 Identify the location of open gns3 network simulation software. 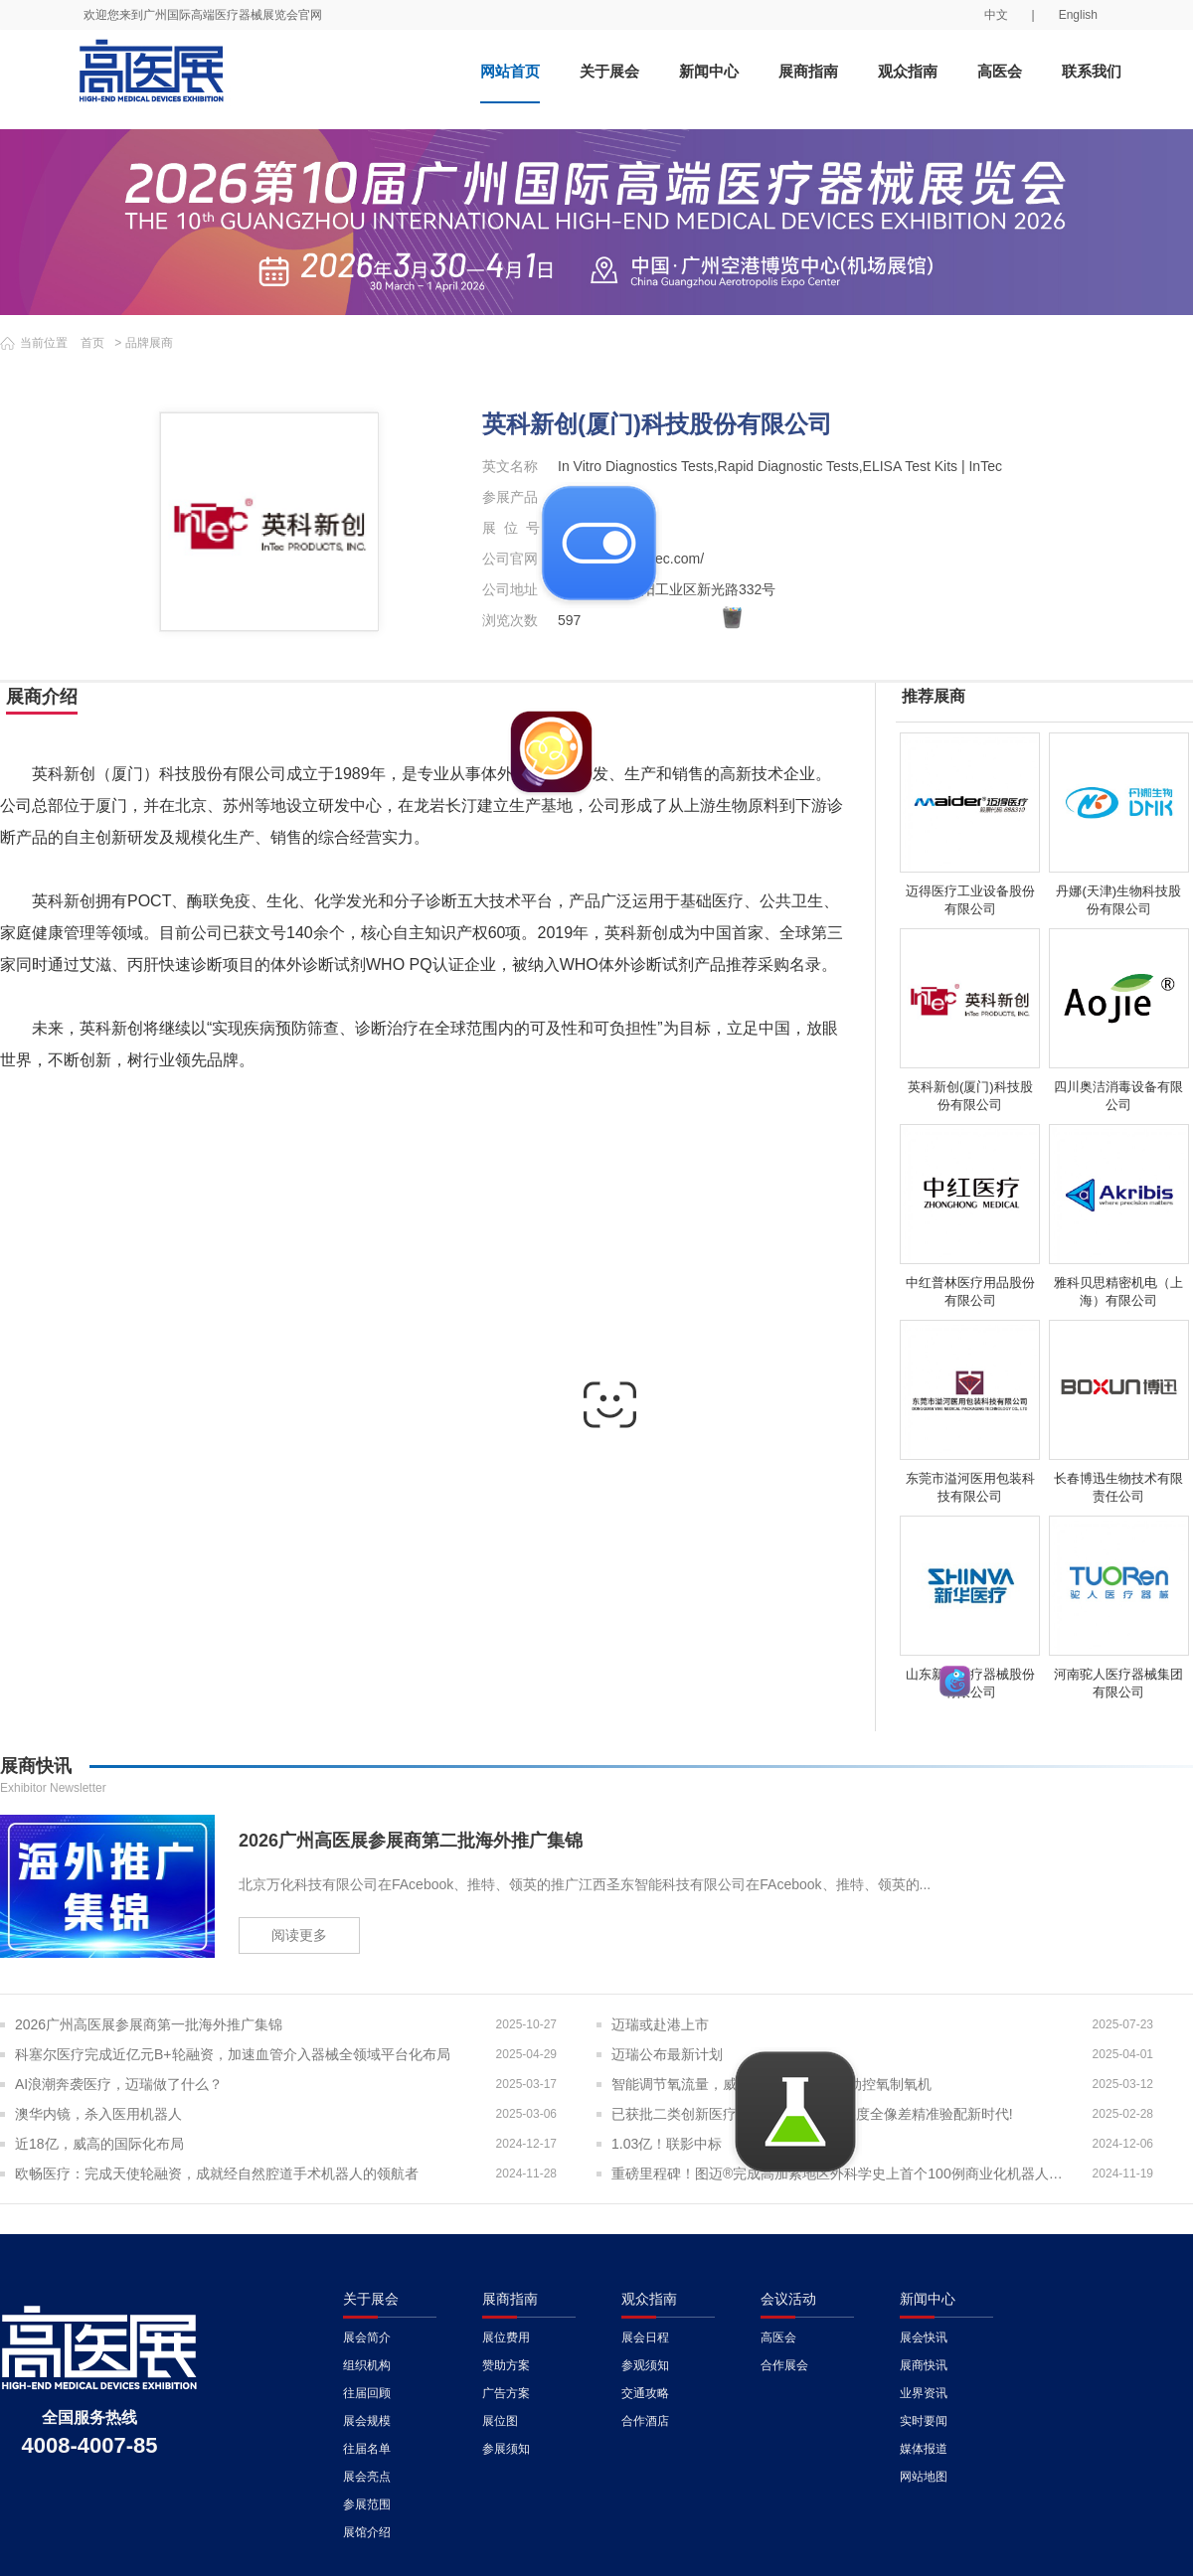
(954, 1681).